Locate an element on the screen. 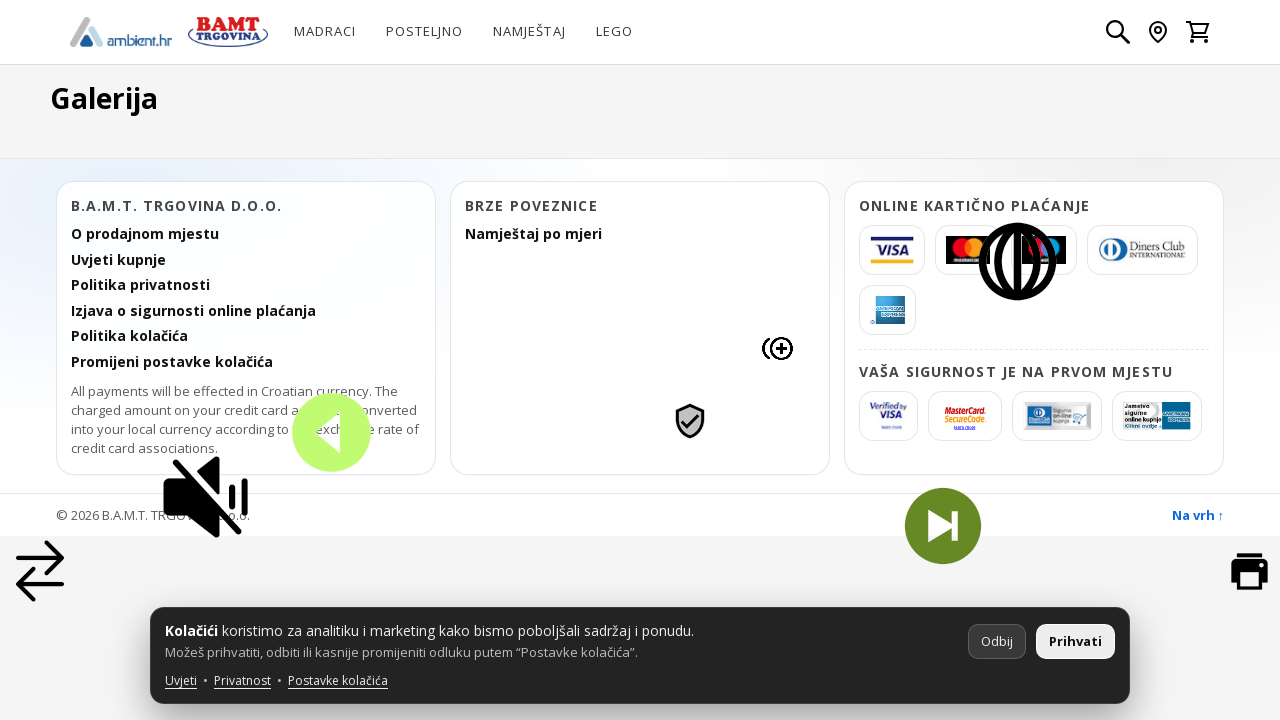 This screenshot has width=1280, height=720. print this document is located at coordinates (1249, 571).